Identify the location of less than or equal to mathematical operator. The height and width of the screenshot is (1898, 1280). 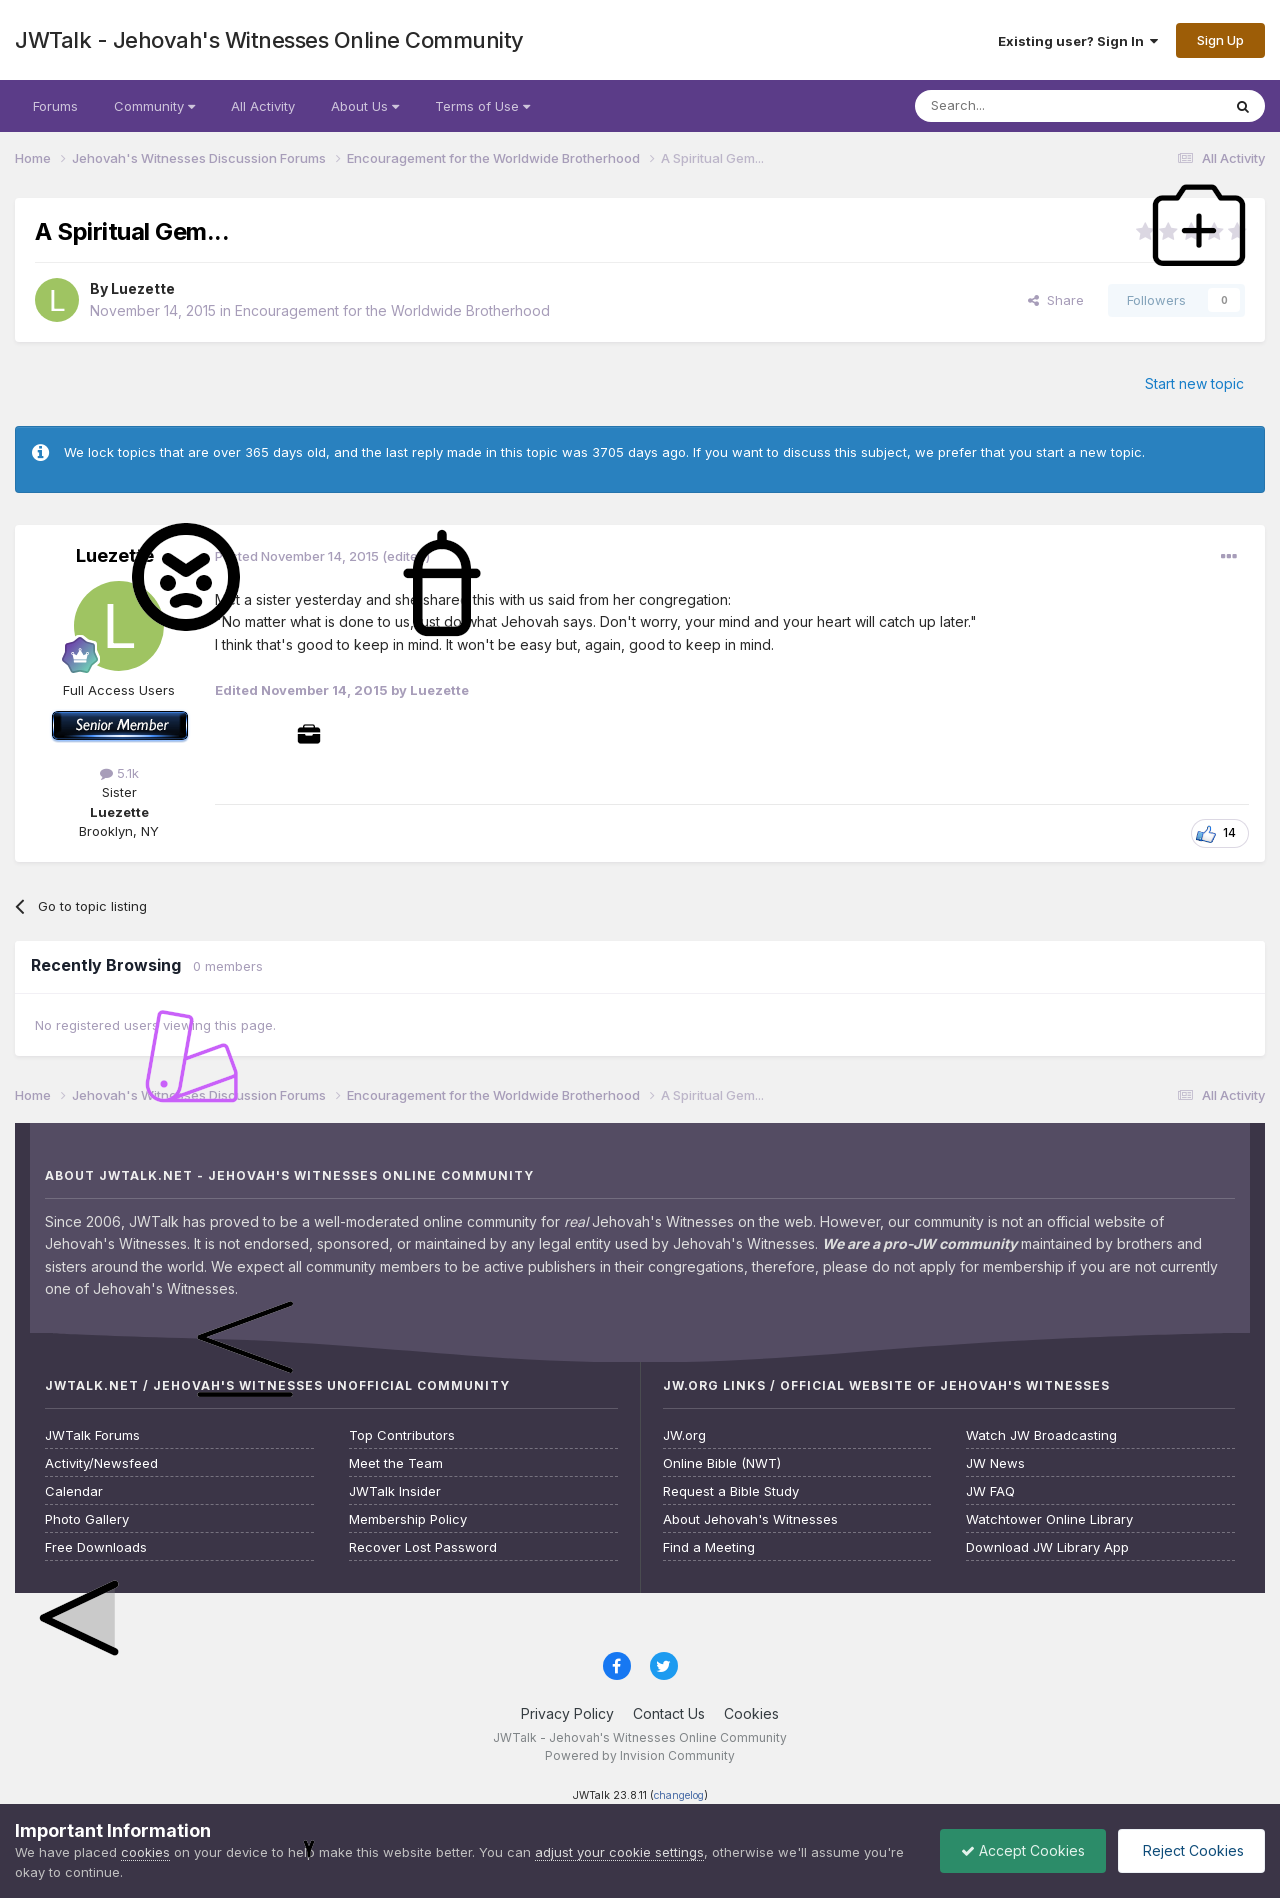
(247, 1351).